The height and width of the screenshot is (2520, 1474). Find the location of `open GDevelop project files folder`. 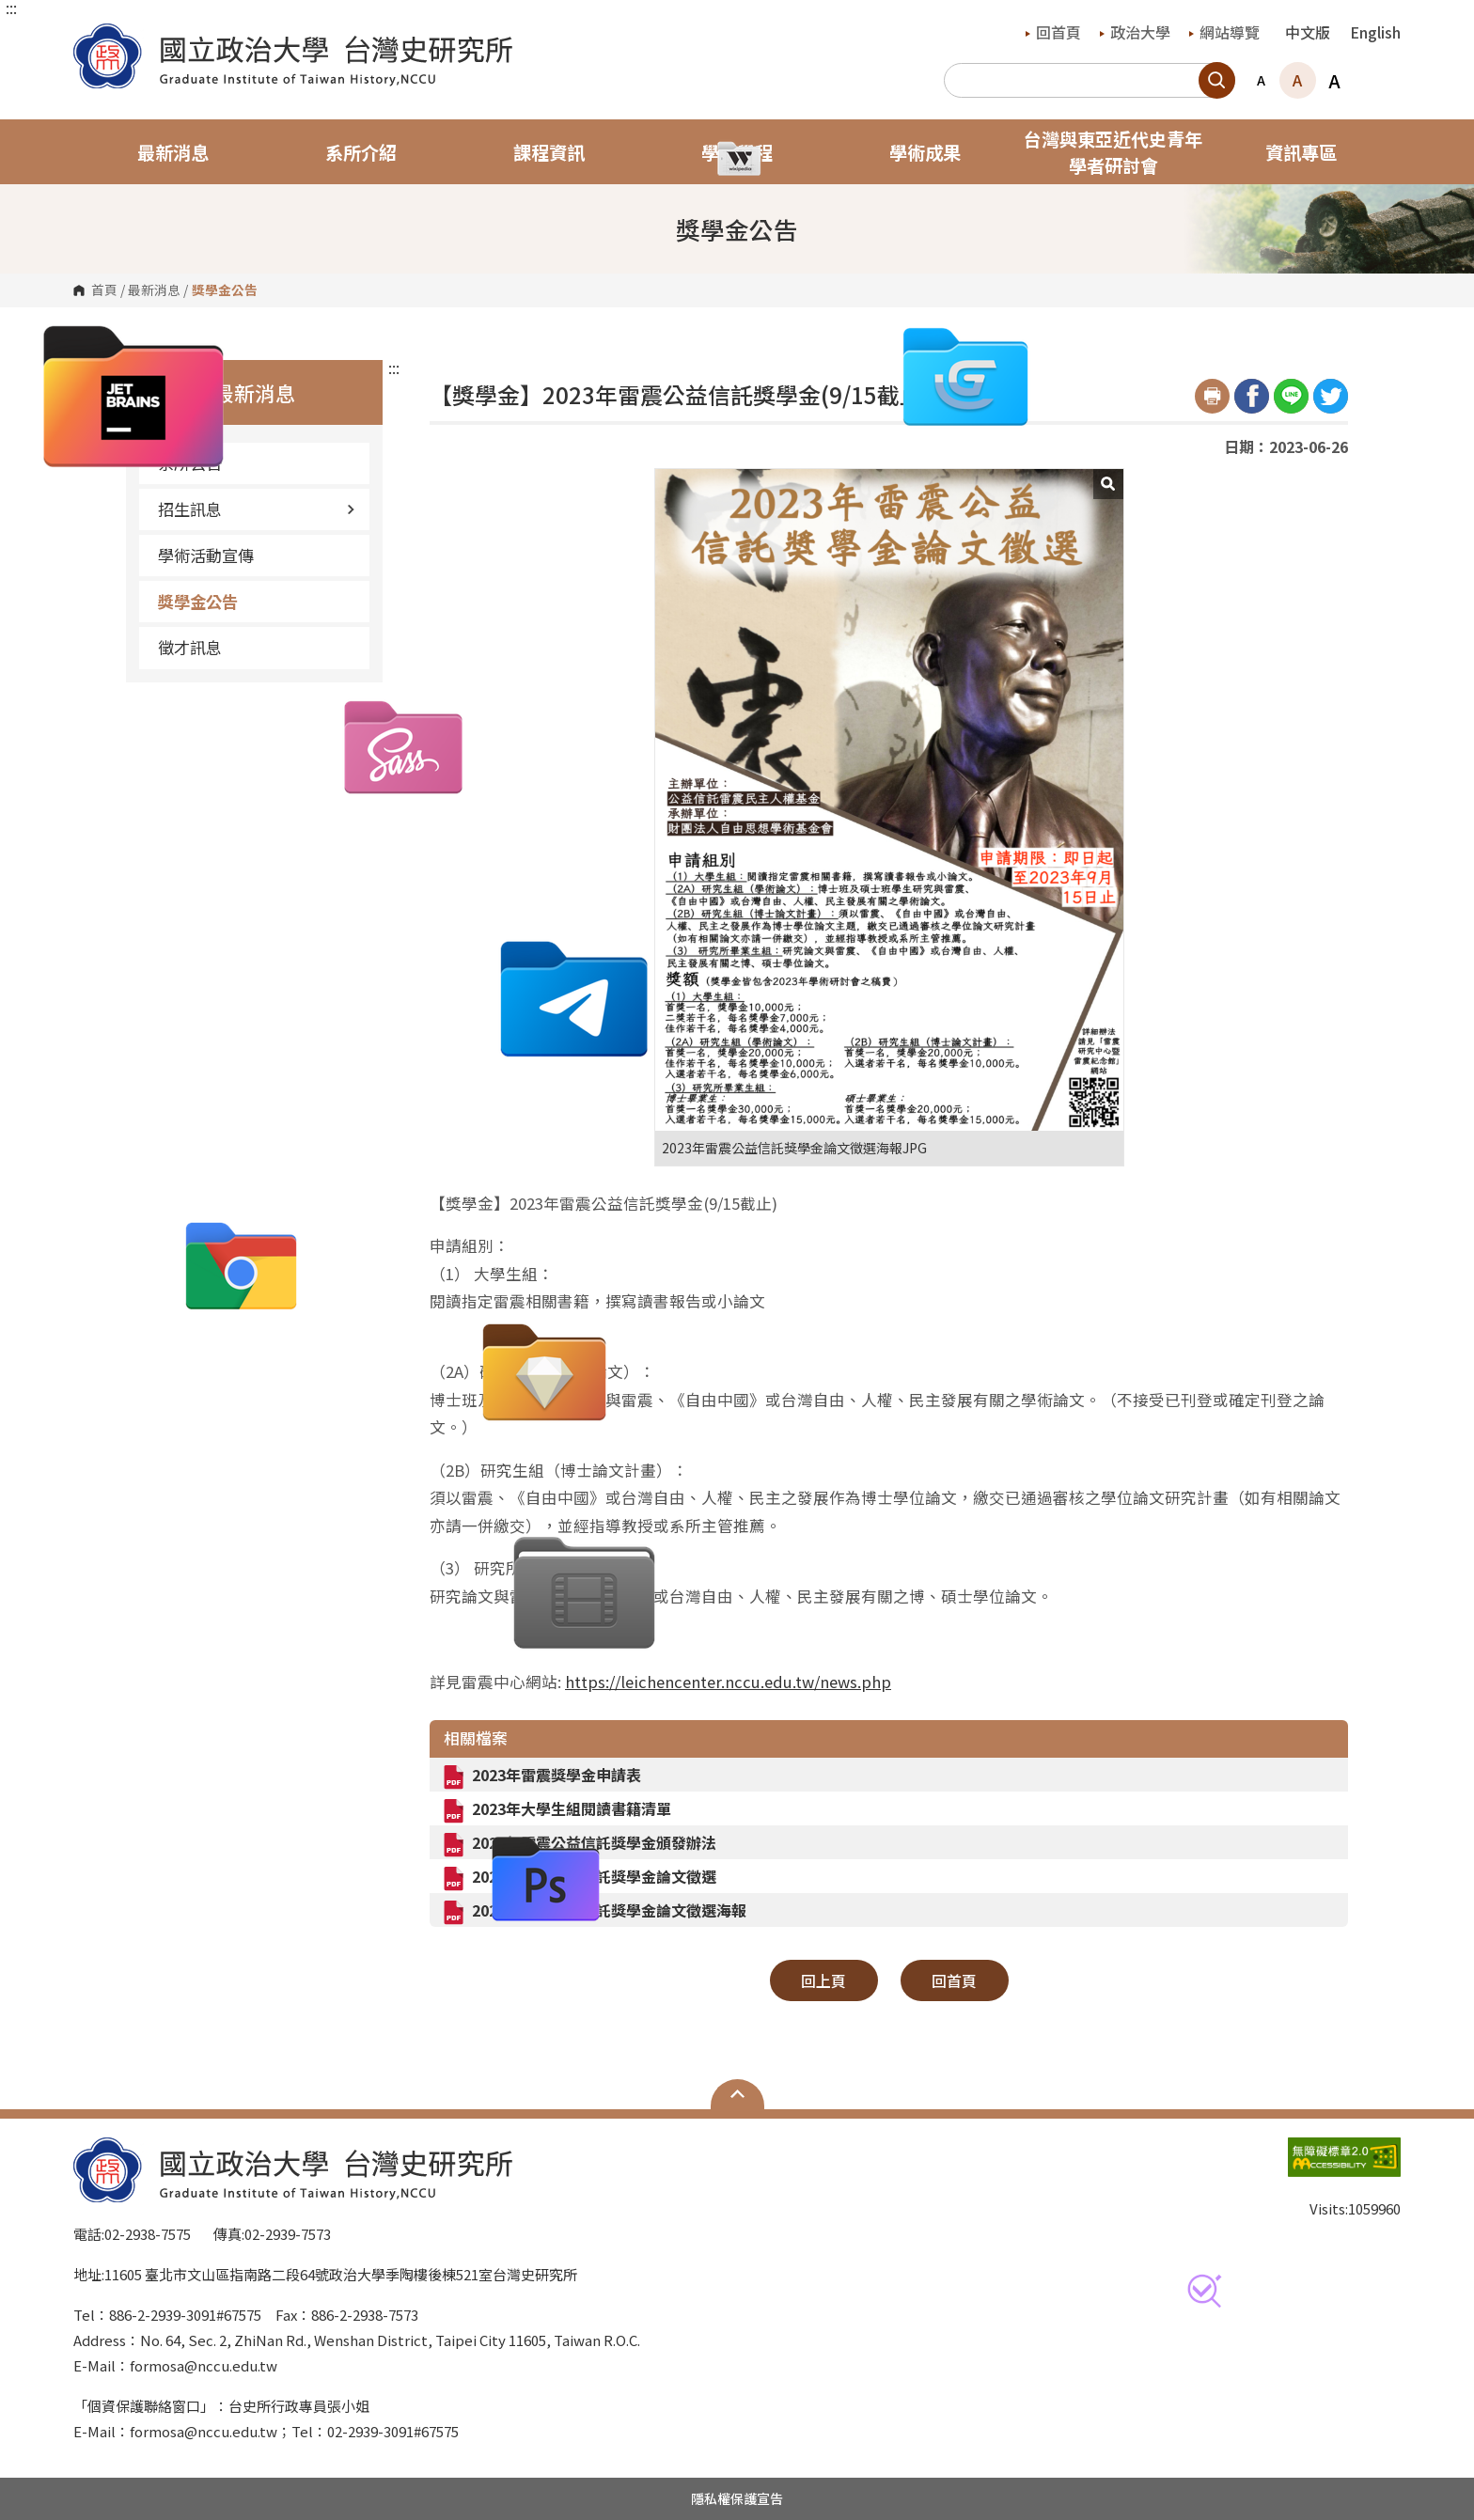

open GDevelop project files folder is located at coordinates (964, 380).